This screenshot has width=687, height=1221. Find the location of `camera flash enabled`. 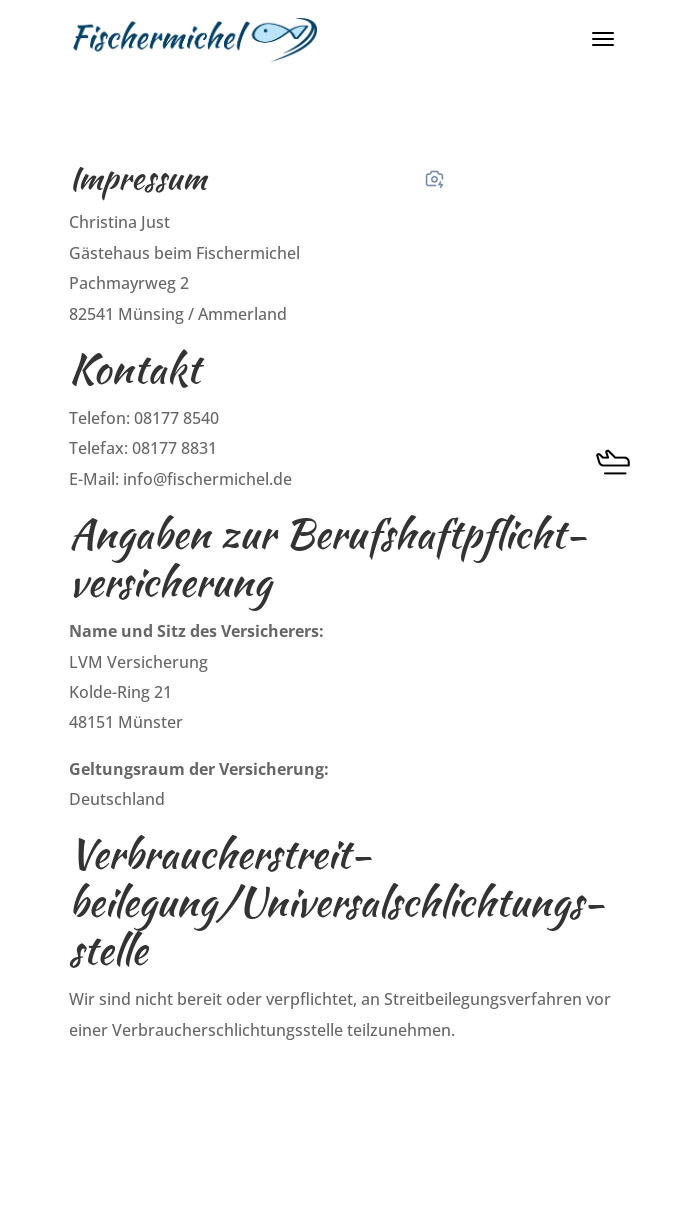

camera flash enabled is located at coordinates (434, 178).